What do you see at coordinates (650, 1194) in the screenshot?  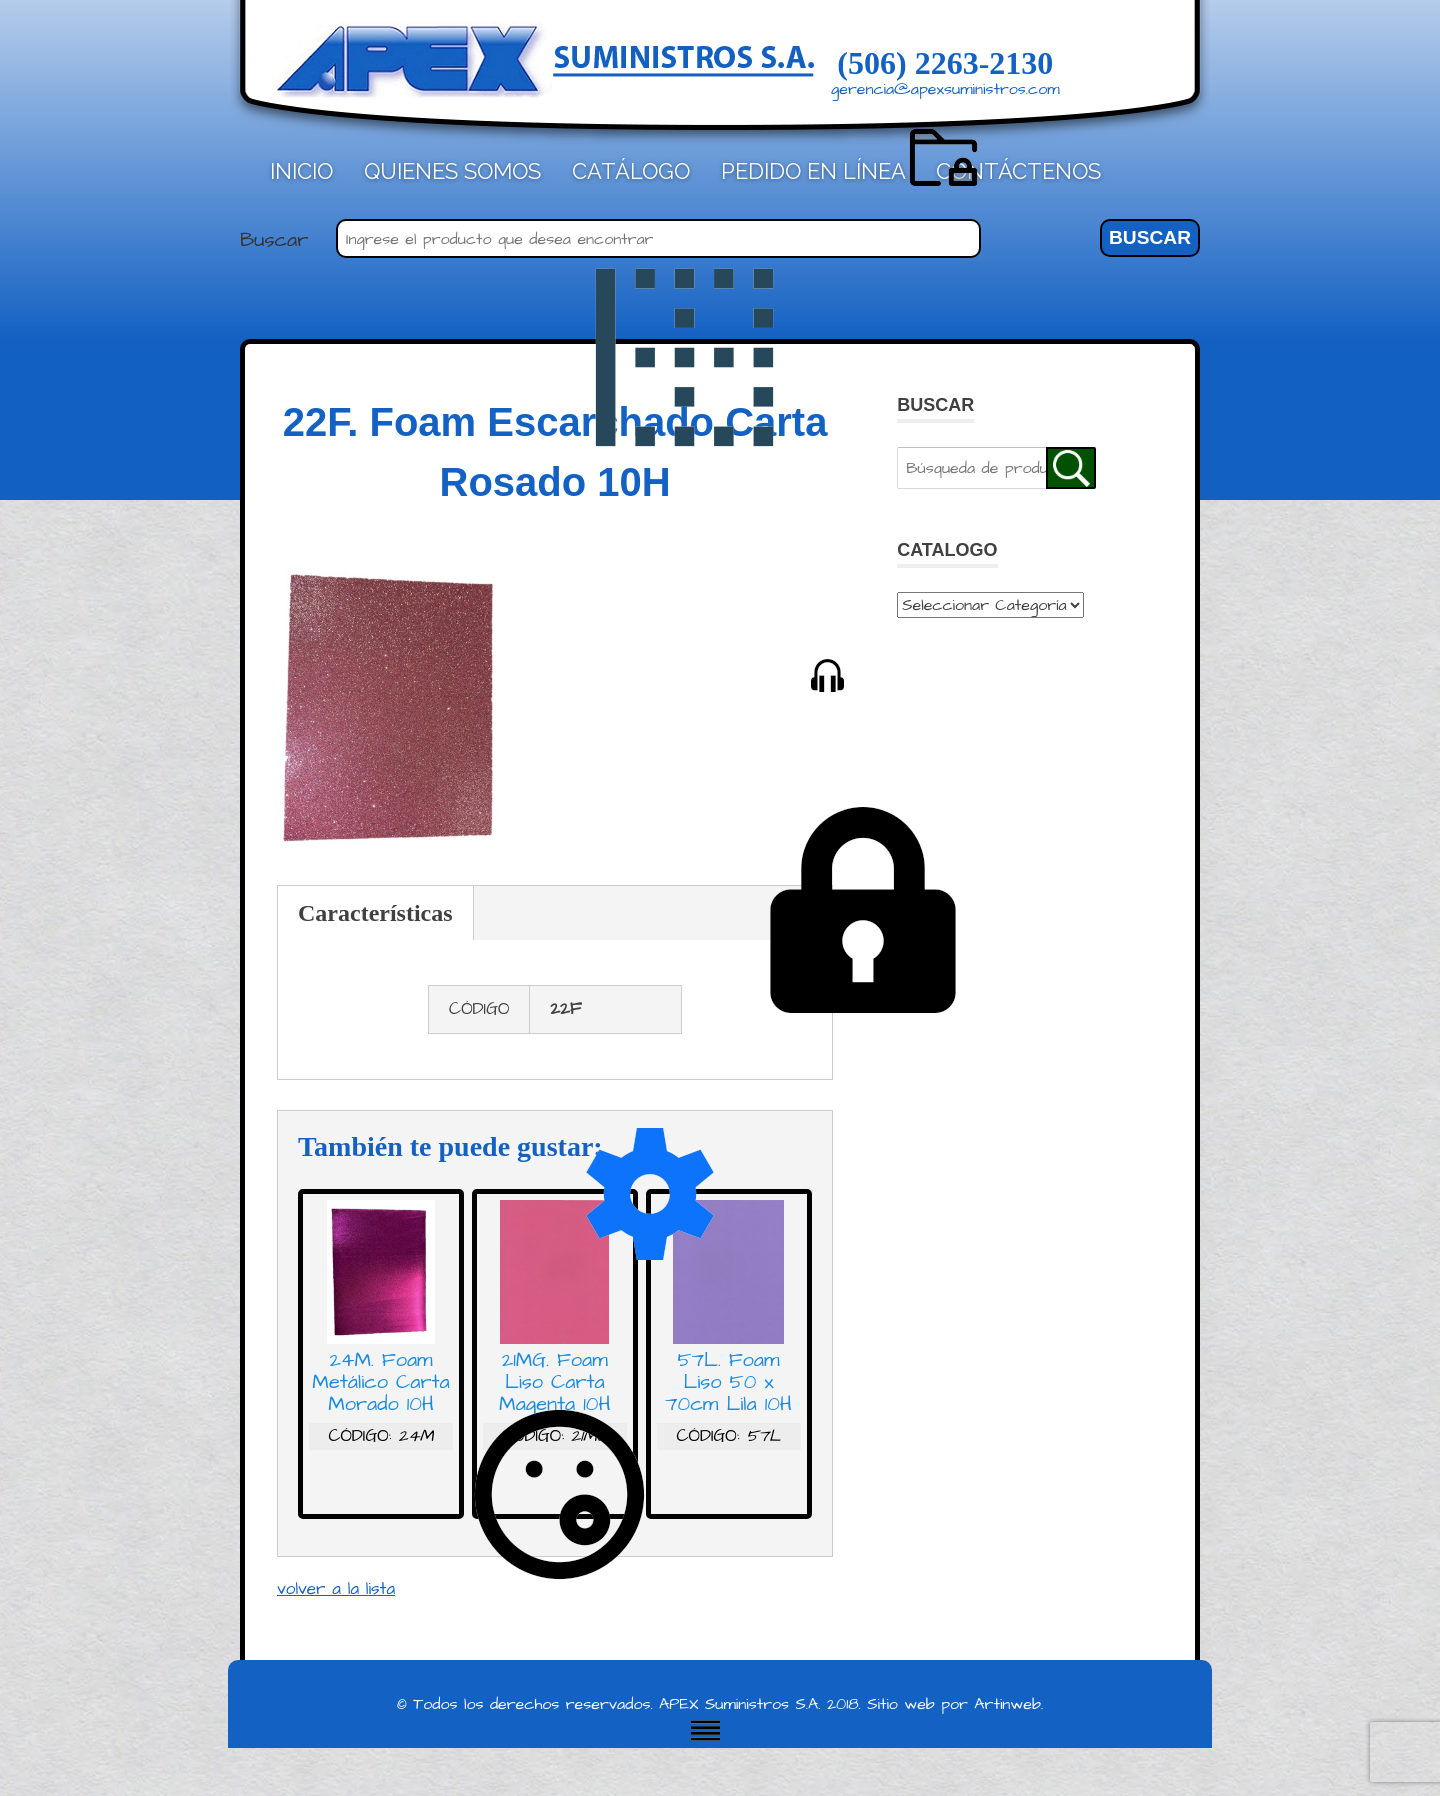 I see `access settings` at bounding box center [650, 1194].